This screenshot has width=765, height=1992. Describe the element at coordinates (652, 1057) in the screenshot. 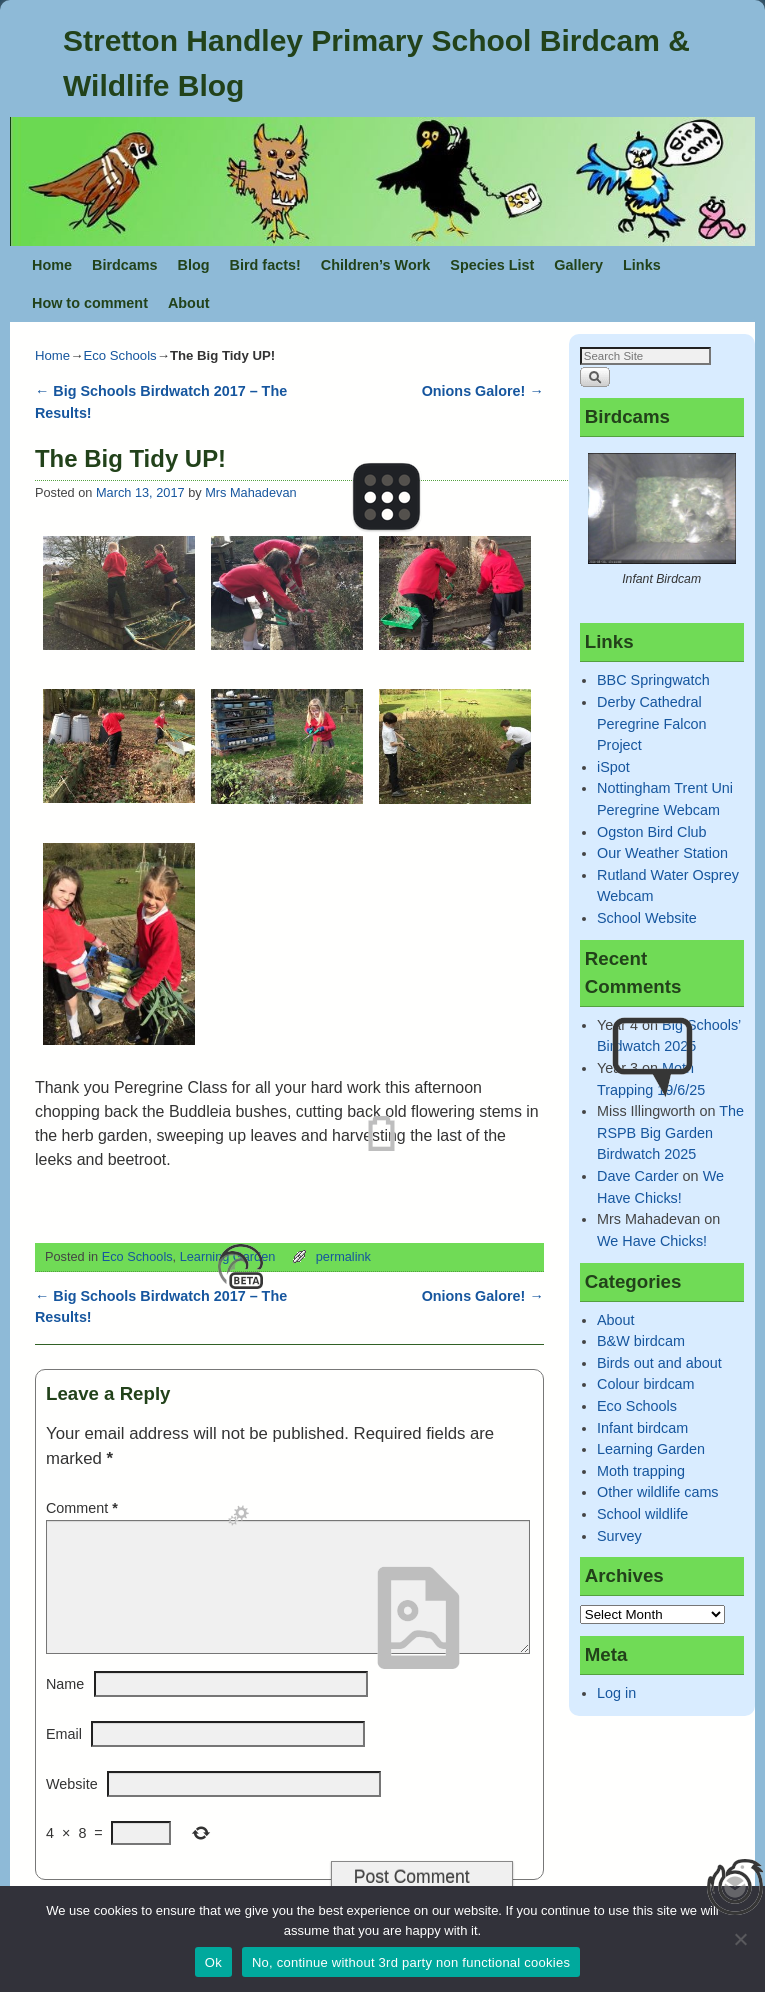

I see `keyboard input language indicator` at that location.